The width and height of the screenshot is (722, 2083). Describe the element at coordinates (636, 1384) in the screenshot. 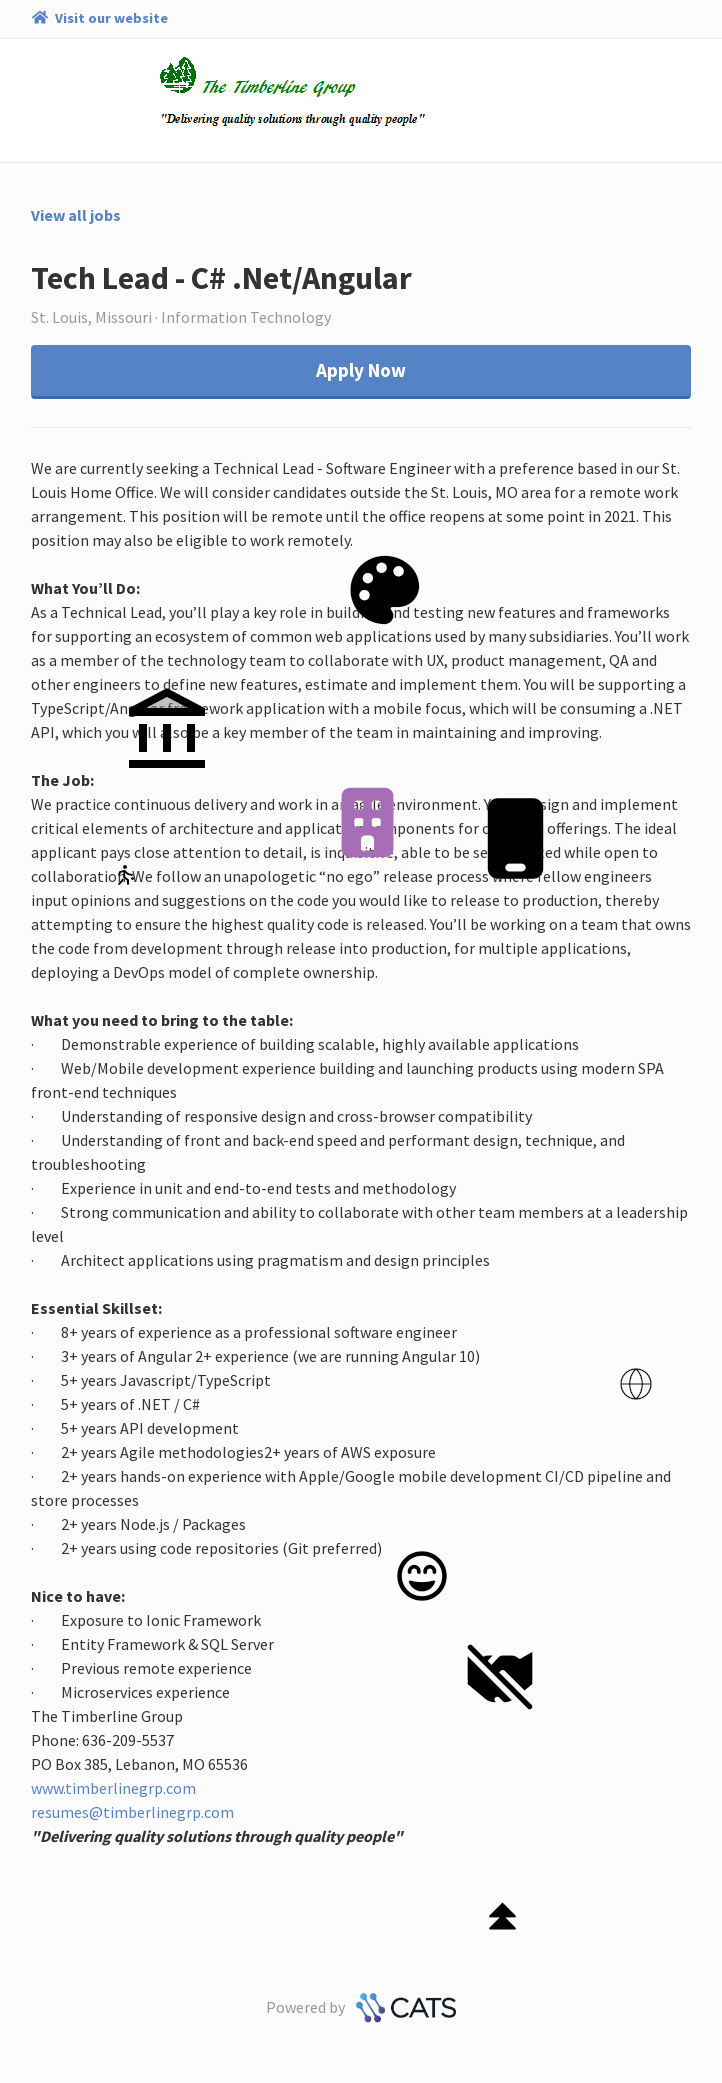

I see `switch to global or worldwide view` at that location.